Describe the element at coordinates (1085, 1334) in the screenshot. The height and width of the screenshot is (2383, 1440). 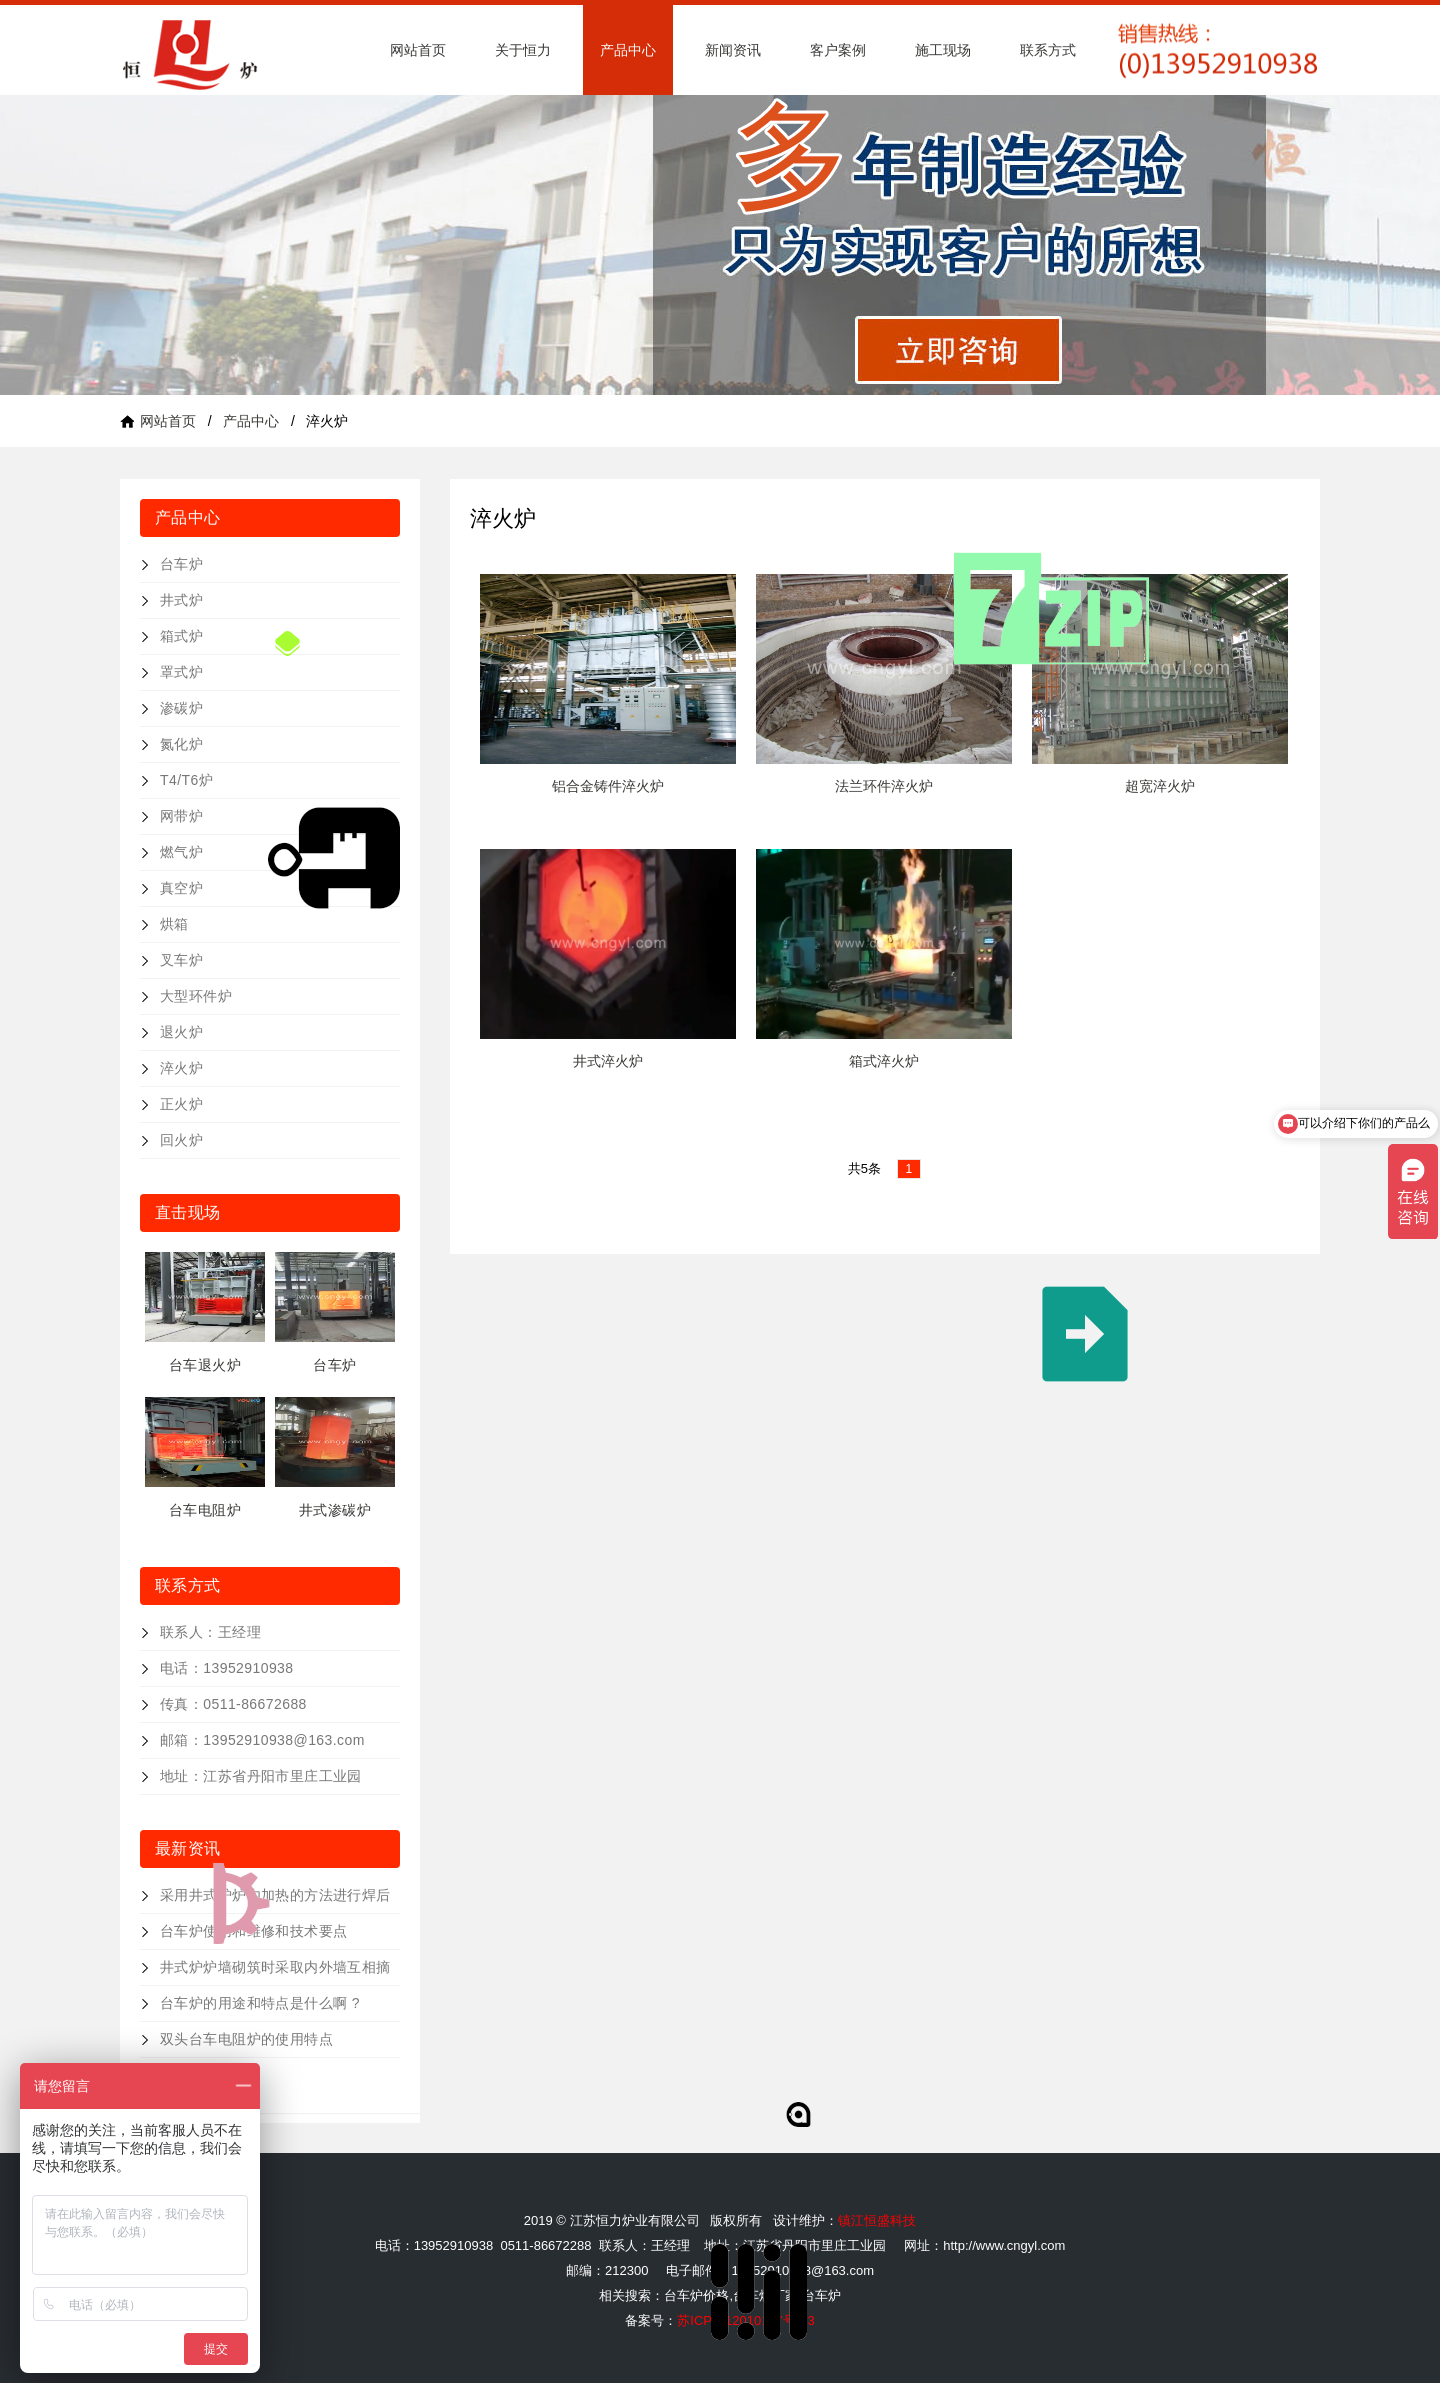
I see `transfer or export a file` at that location.